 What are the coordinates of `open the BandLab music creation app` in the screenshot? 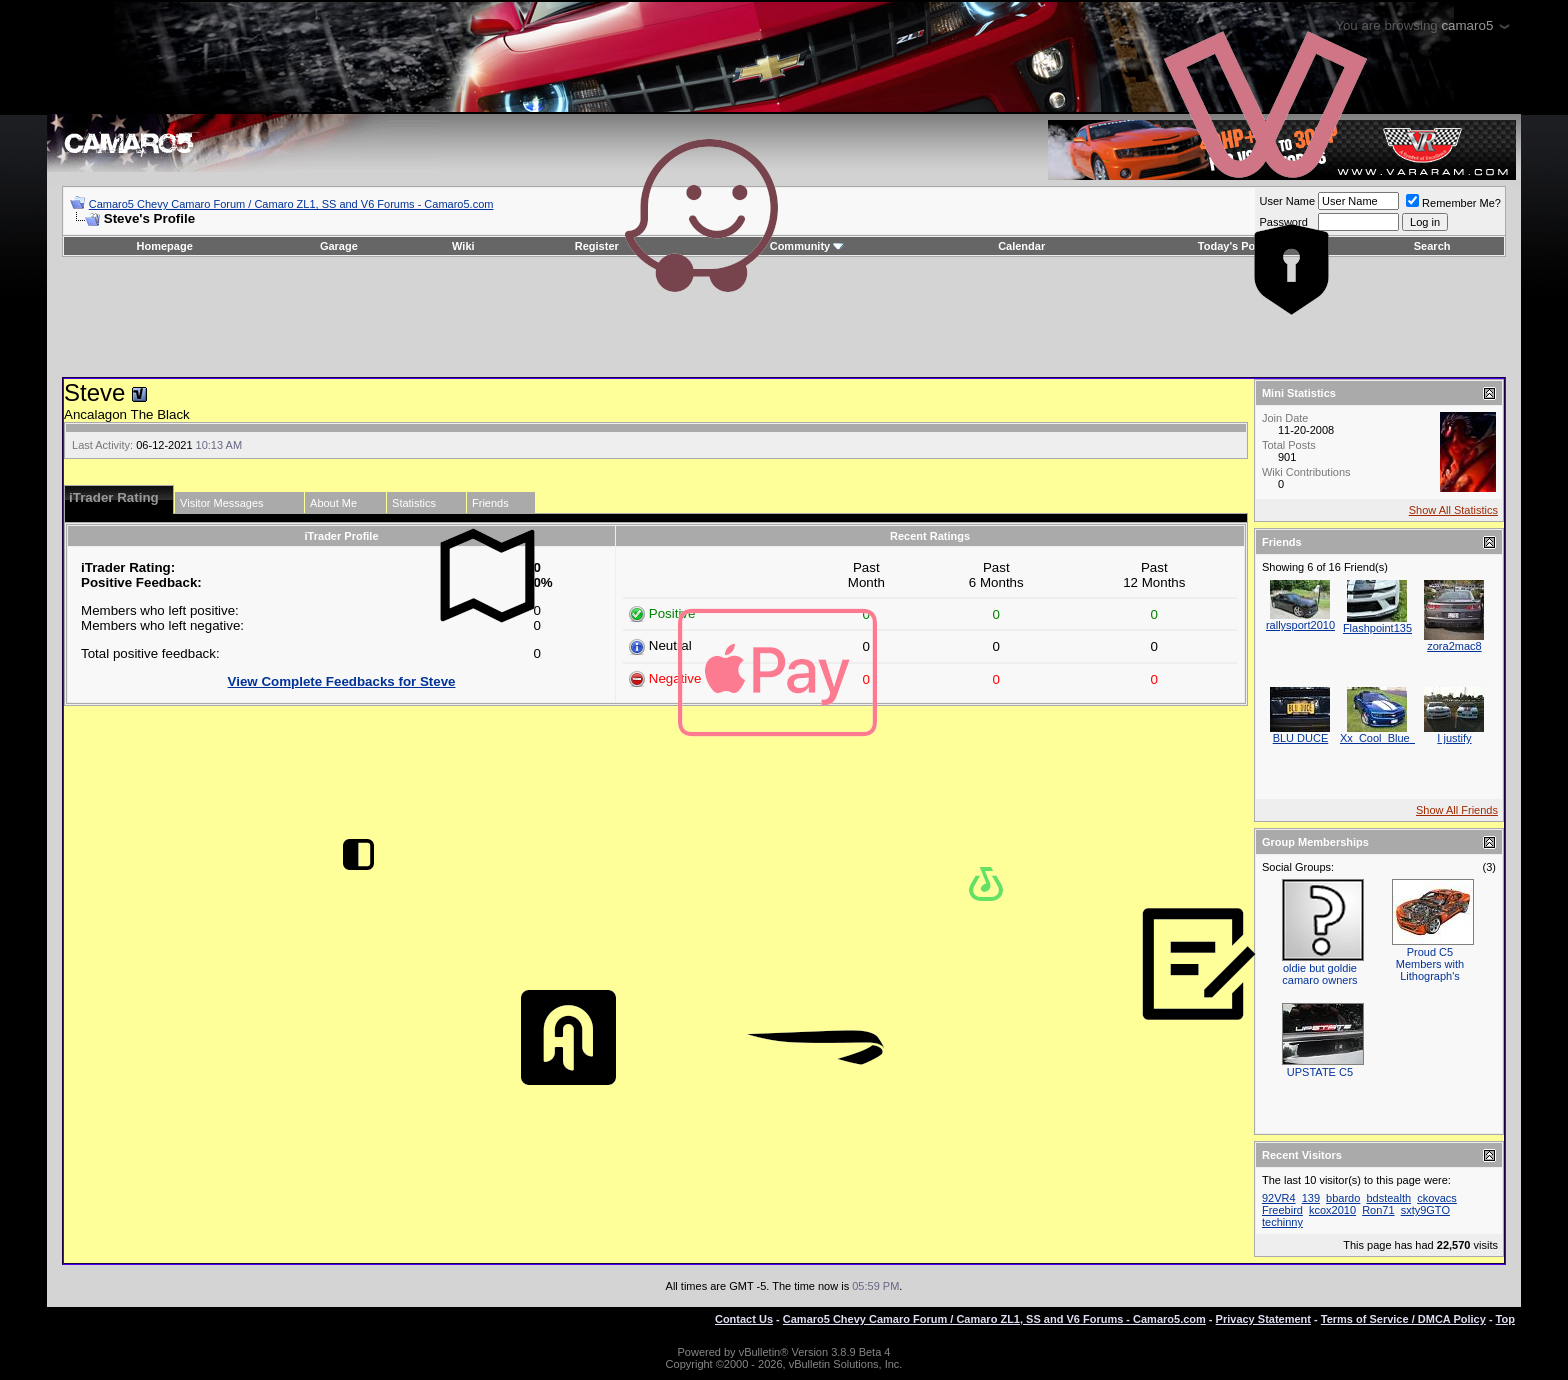 It's located at (986, 884).